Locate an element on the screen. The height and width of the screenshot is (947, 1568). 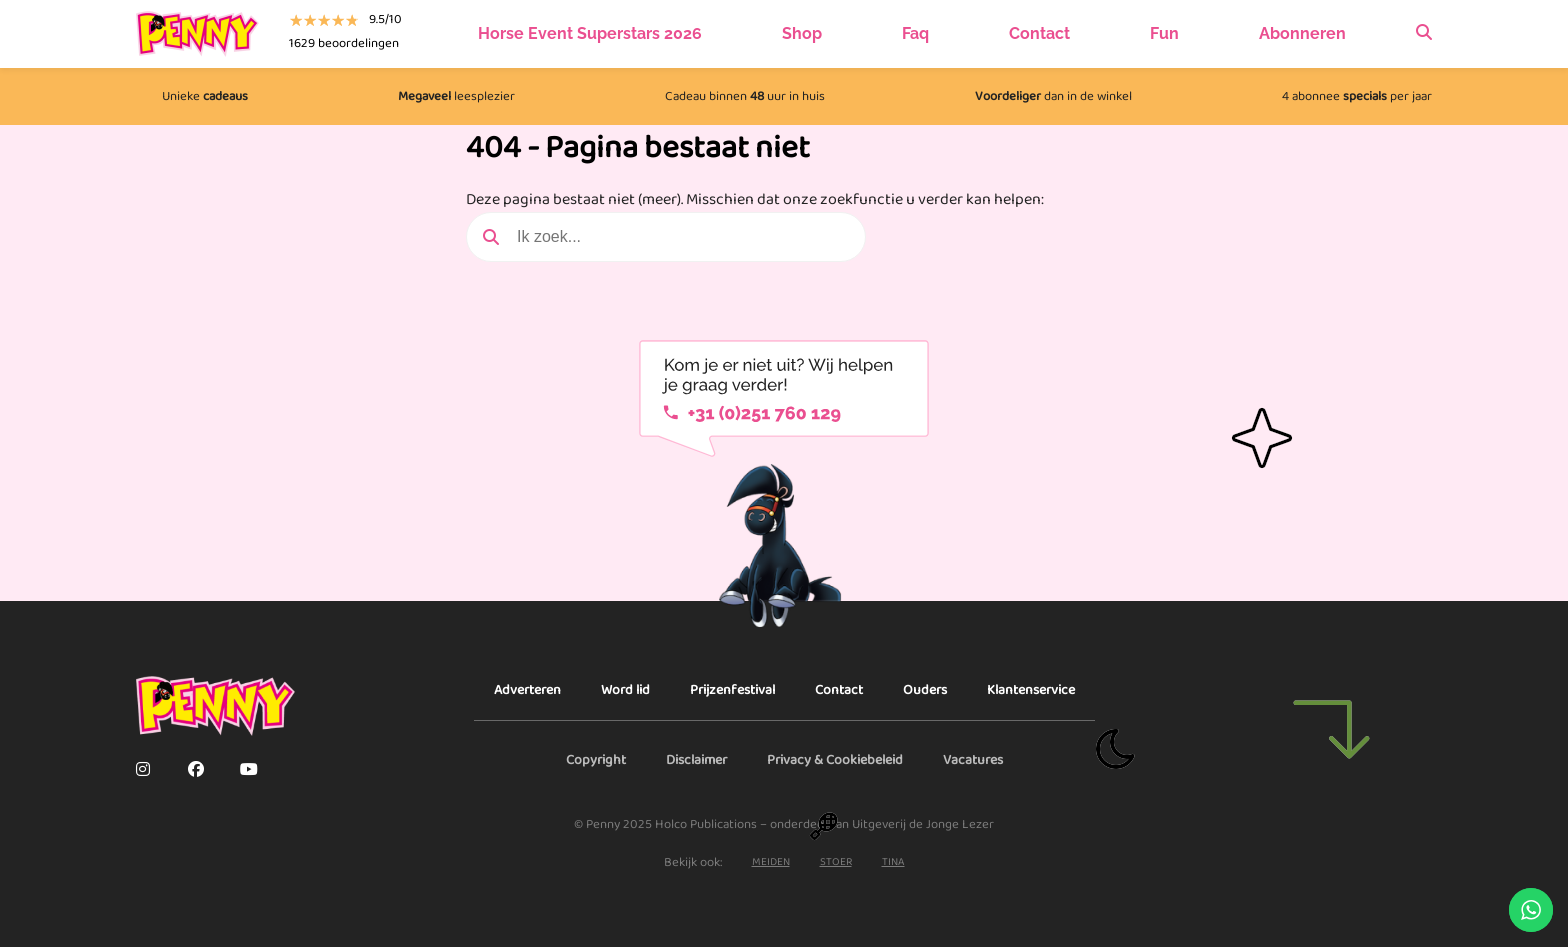
access tennis or racquet sports features is located at coordinates (823, 826).